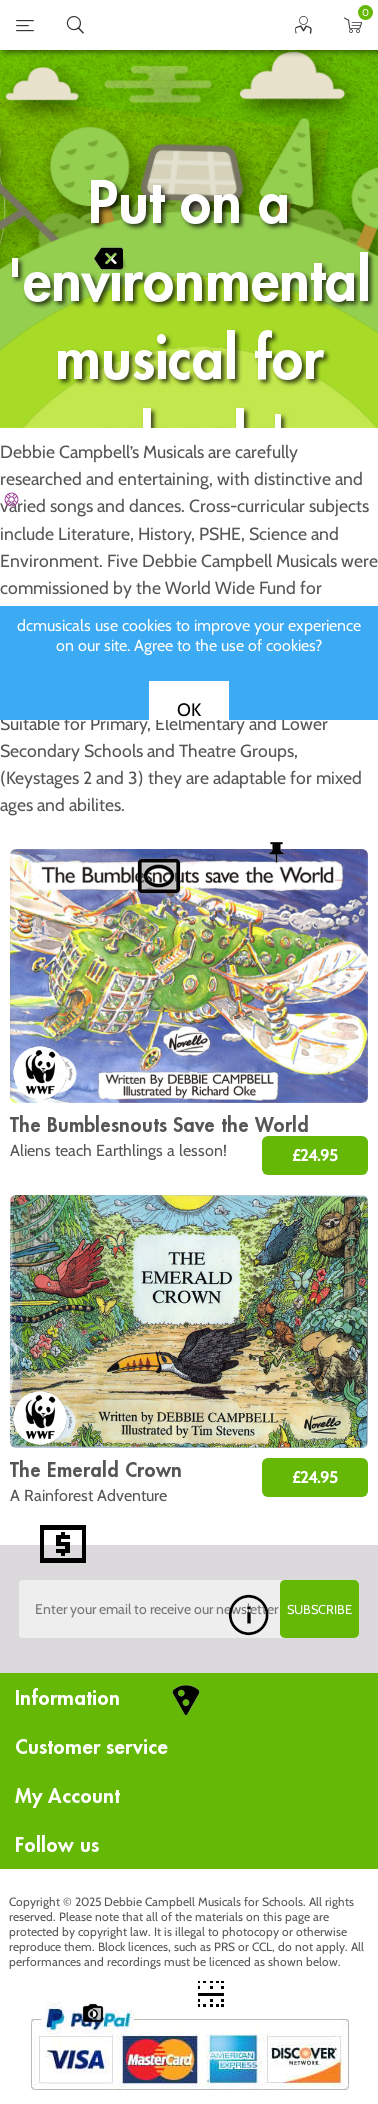 The height and width of the screenshot is (2104, 378). Describe the element at coordinates (63, 1544) in the screenshot. I see `find nearby ATMs or cash machines` at that location.